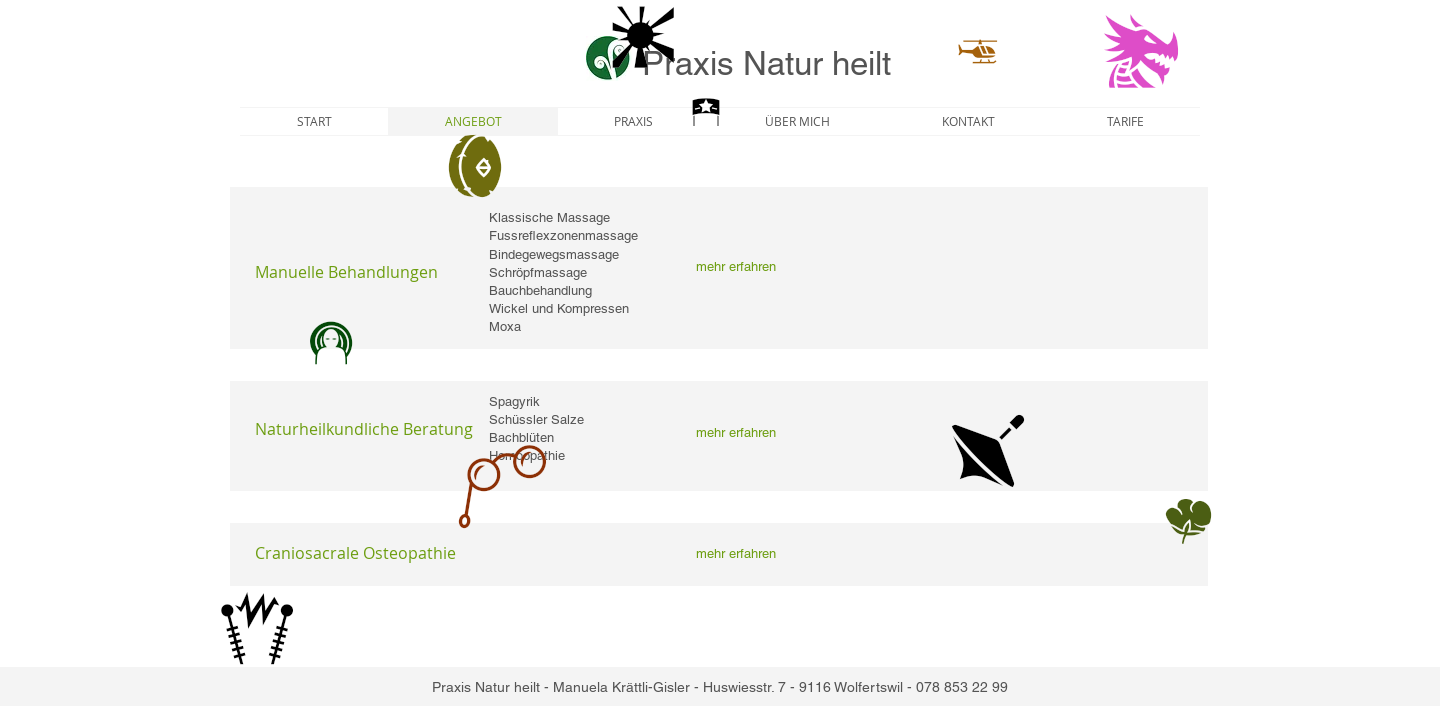  Describe the element at coordinates (501, 486) in the screenshot. I see `view detailed information or inspect an item` at that location.